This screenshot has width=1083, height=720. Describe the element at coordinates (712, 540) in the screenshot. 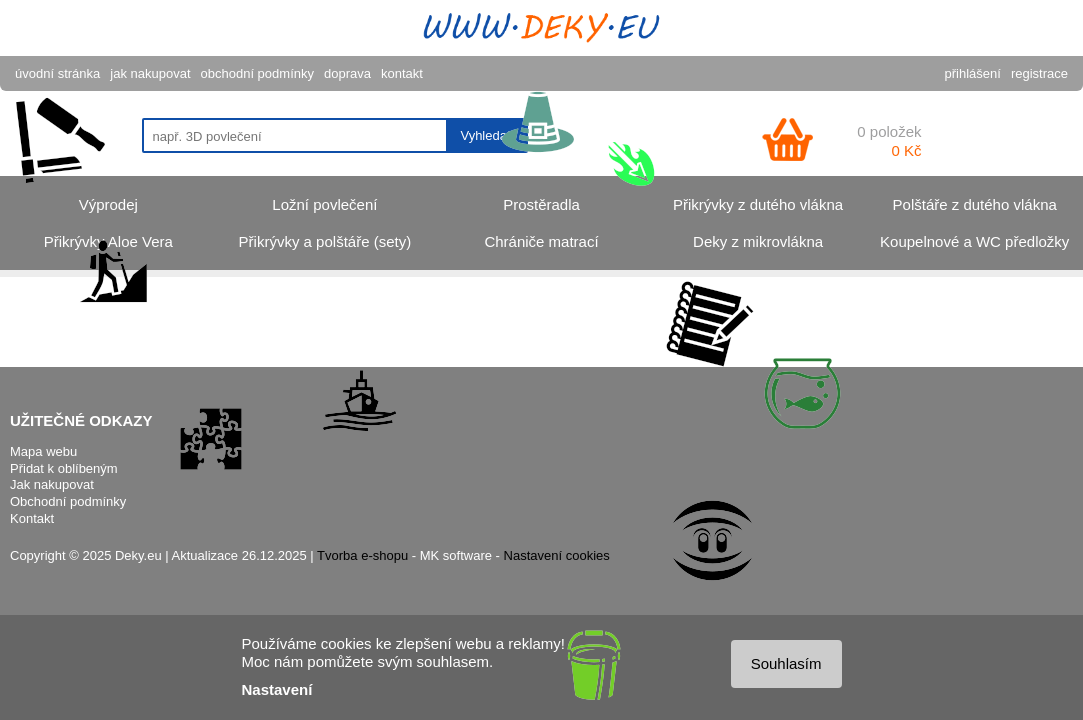

I see `a stylized character or avatar icon` at that location.